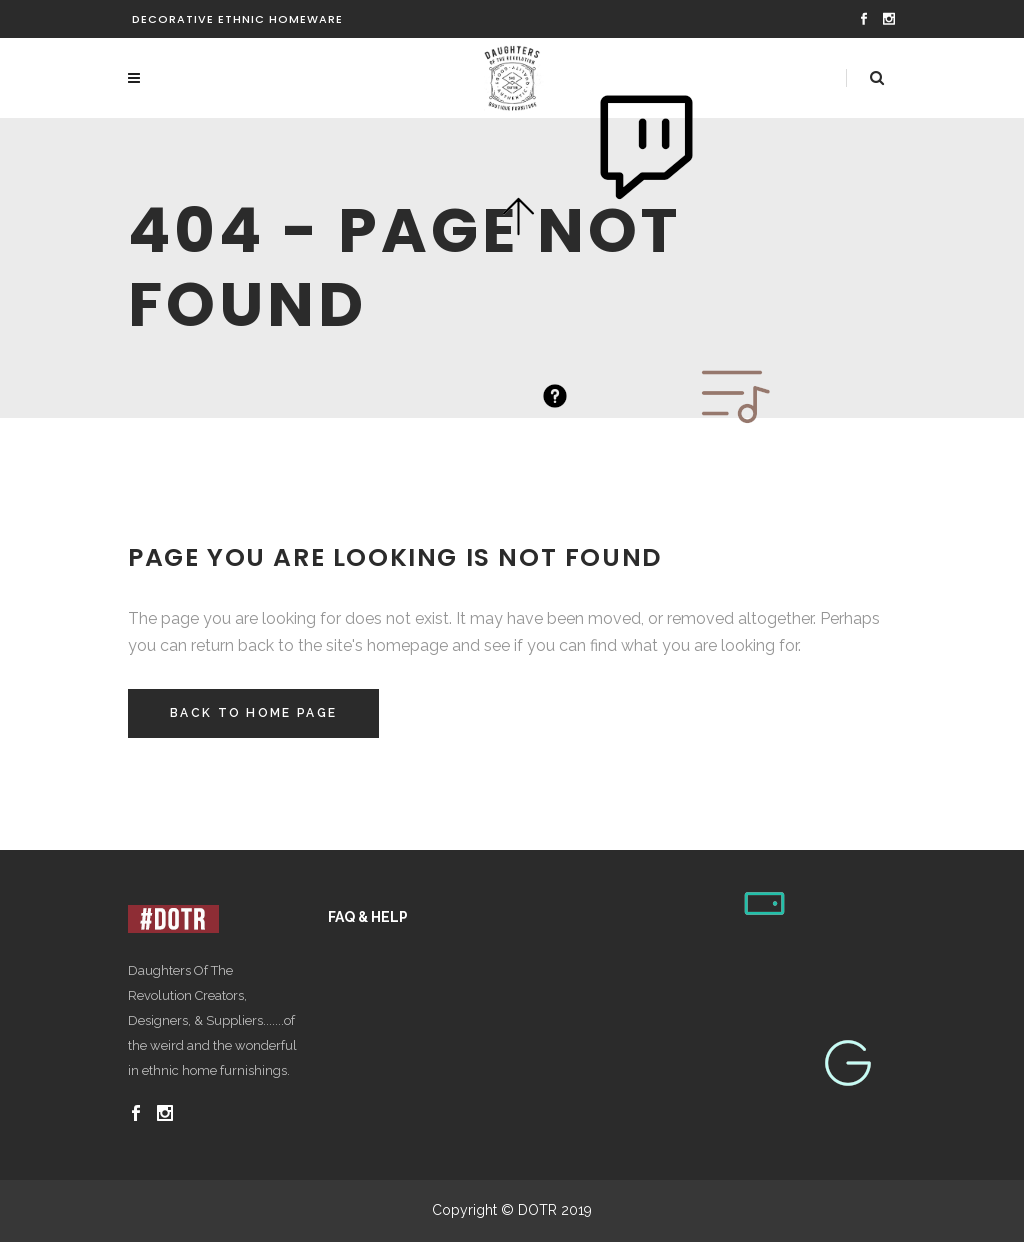  Describe the element at coordinates (646, 141) in the screenshot. I see `open Twitch app` at that location.